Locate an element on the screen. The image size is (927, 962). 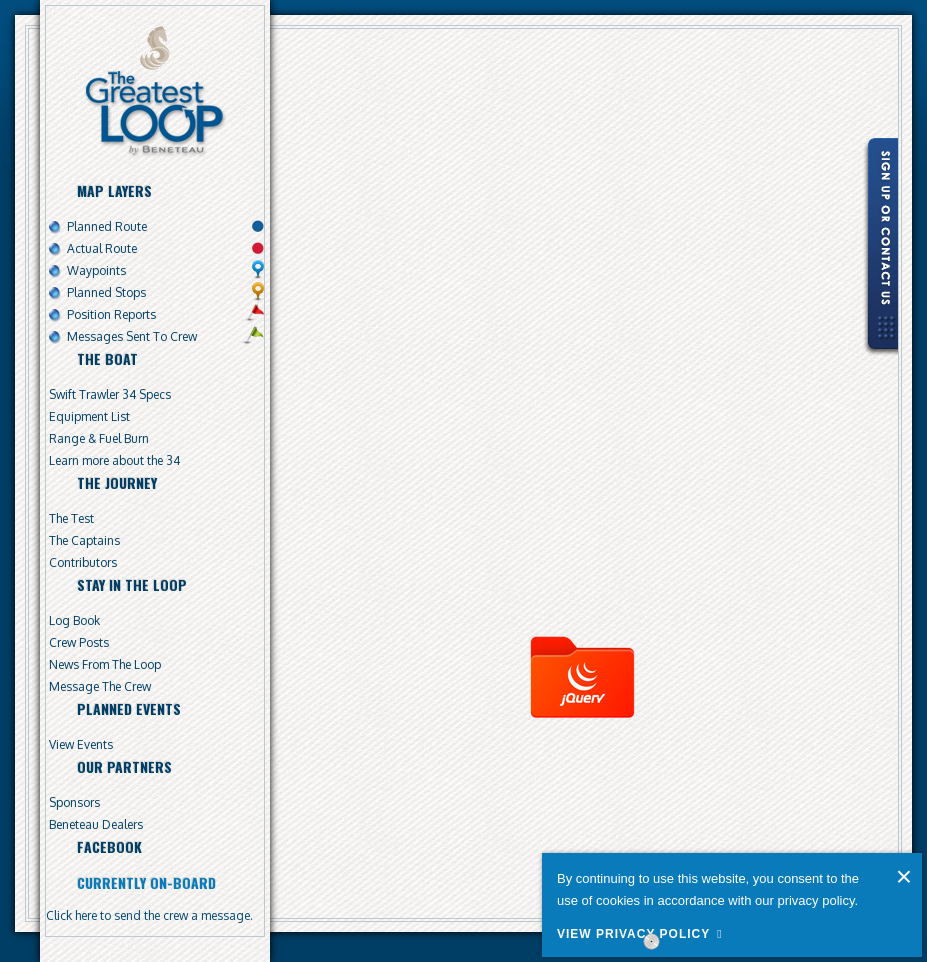
folder containing jQuery library files is located at coordinates (582, 680).